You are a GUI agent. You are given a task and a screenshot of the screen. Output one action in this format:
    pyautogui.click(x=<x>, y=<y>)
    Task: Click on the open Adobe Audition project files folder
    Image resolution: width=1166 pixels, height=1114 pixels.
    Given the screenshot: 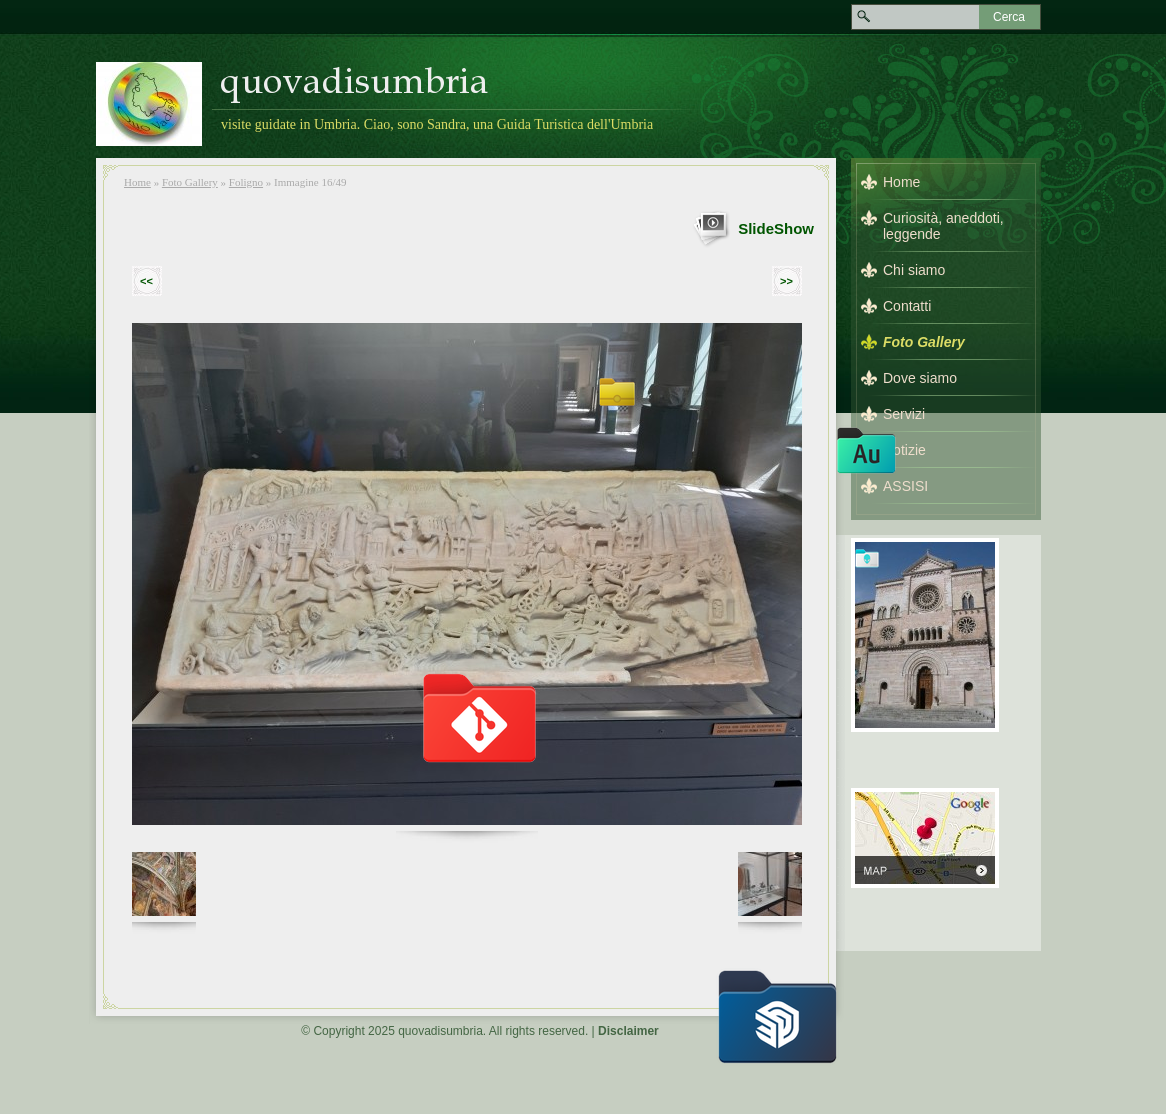 What is the action you would take?
    pyautogui.click(x=866, y=452)
    